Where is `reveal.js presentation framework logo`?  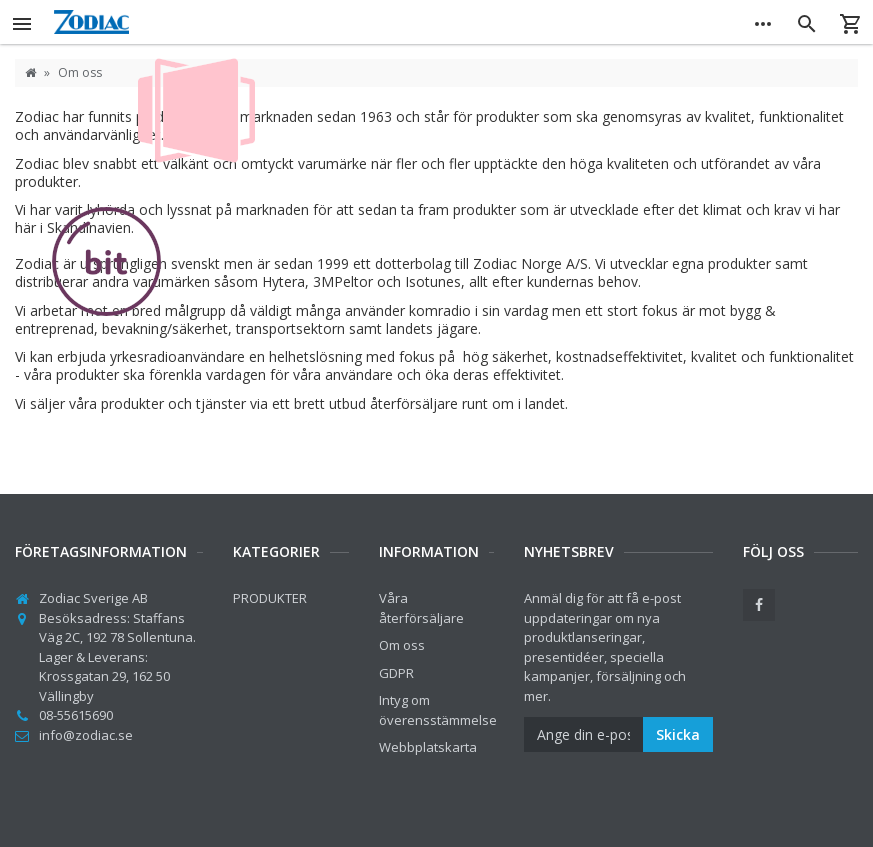 reveal.js presentation framework logo is located at coordinates (196, 110).